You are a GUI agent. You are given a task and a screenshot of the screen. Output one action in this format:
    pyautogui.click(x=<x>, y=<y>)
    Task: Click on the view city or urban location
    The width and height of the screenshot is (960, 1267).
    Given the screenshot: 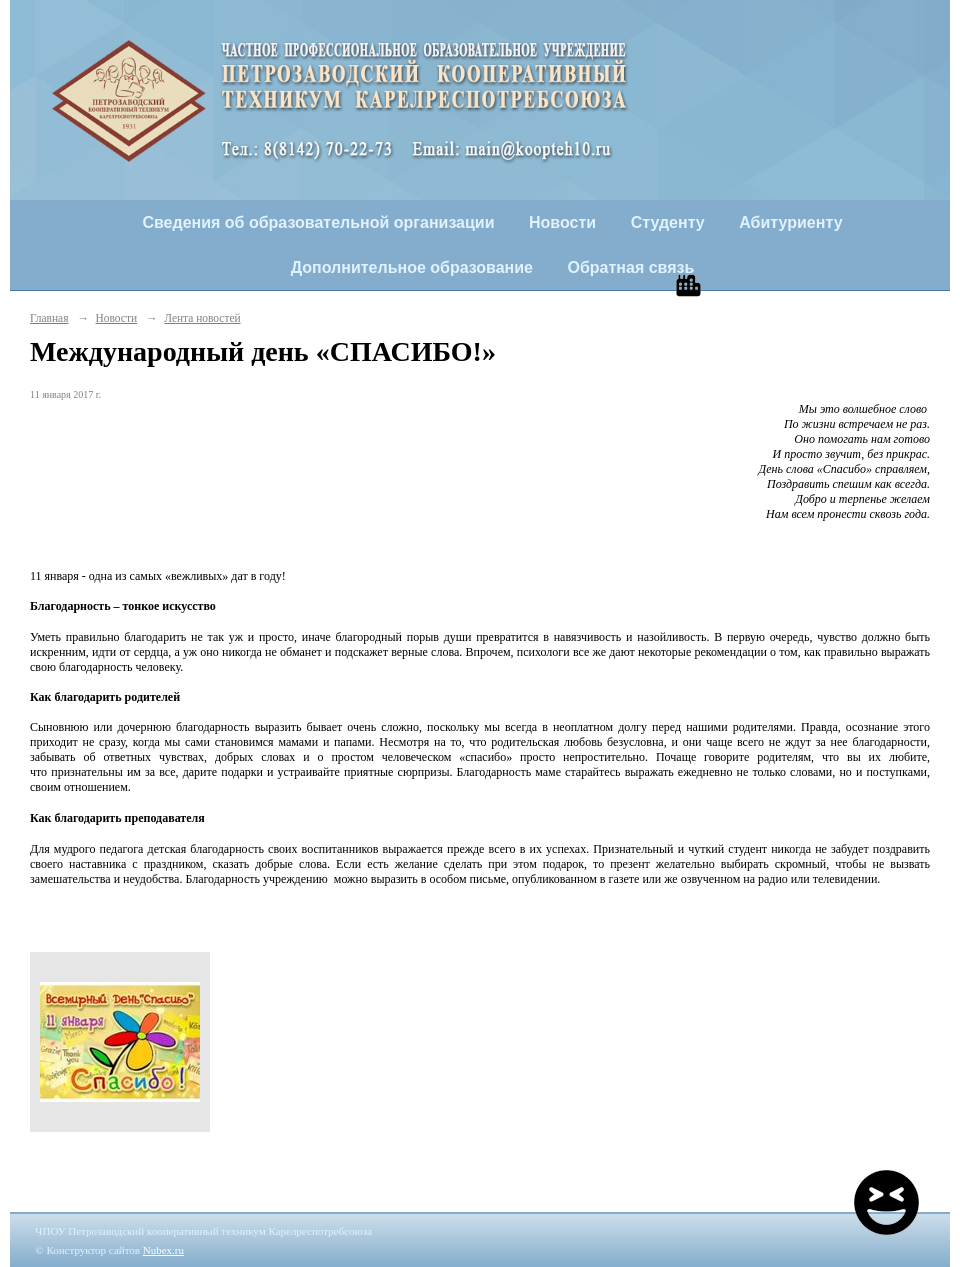 What is the action you would take?
    pyautogui.click(x=688, y=285)
    